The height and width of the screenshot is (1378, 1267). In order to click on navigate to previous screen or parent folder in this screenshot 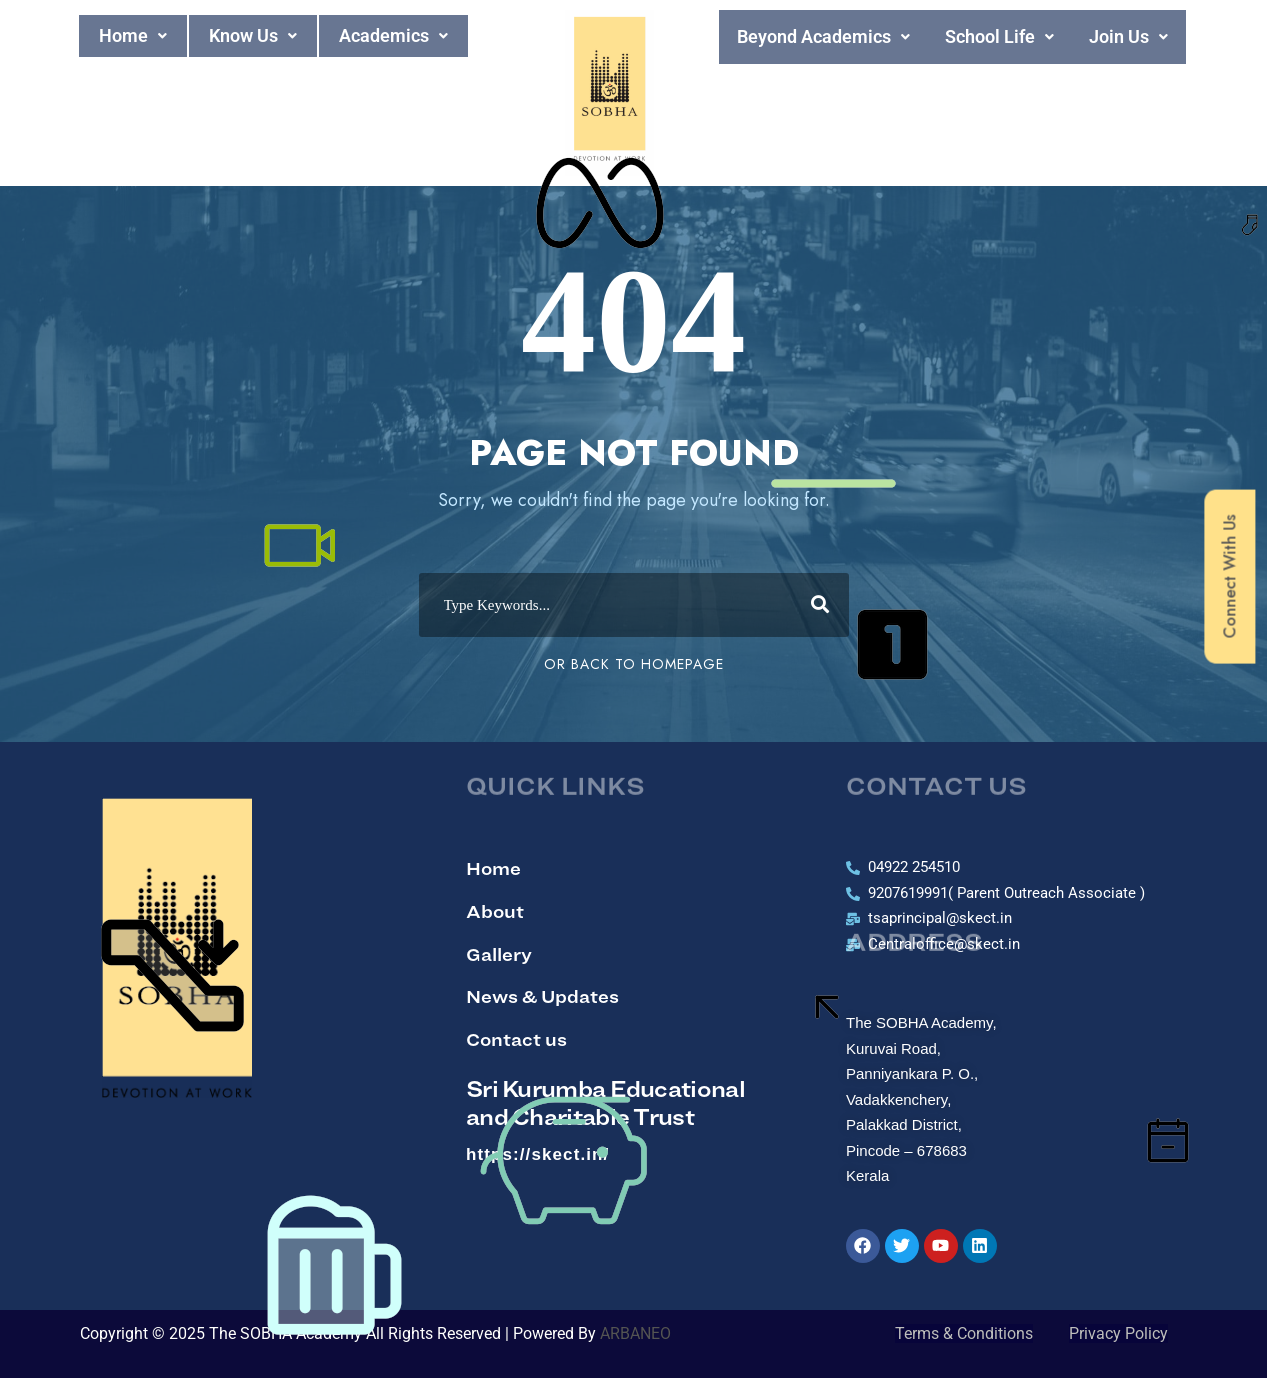, I will do `click(827, 1007)`.